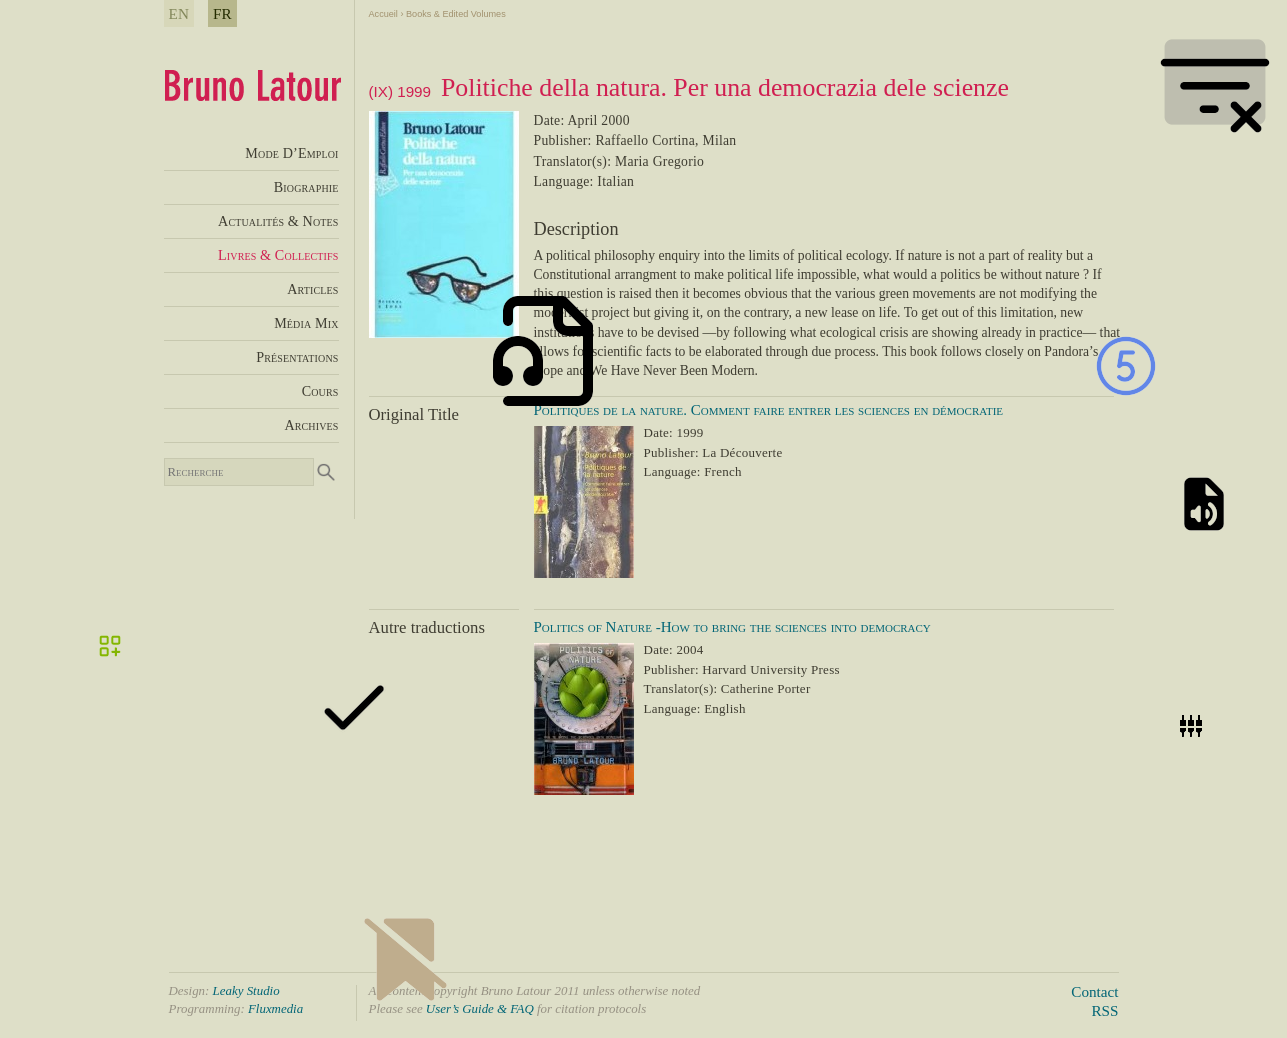 Image resolution: width=1287 pixels, height=1038 pixels. What do you see at coordinates (548, 351) in the screenshot?
I see `open an audio file` at bounding box center [548, 351].